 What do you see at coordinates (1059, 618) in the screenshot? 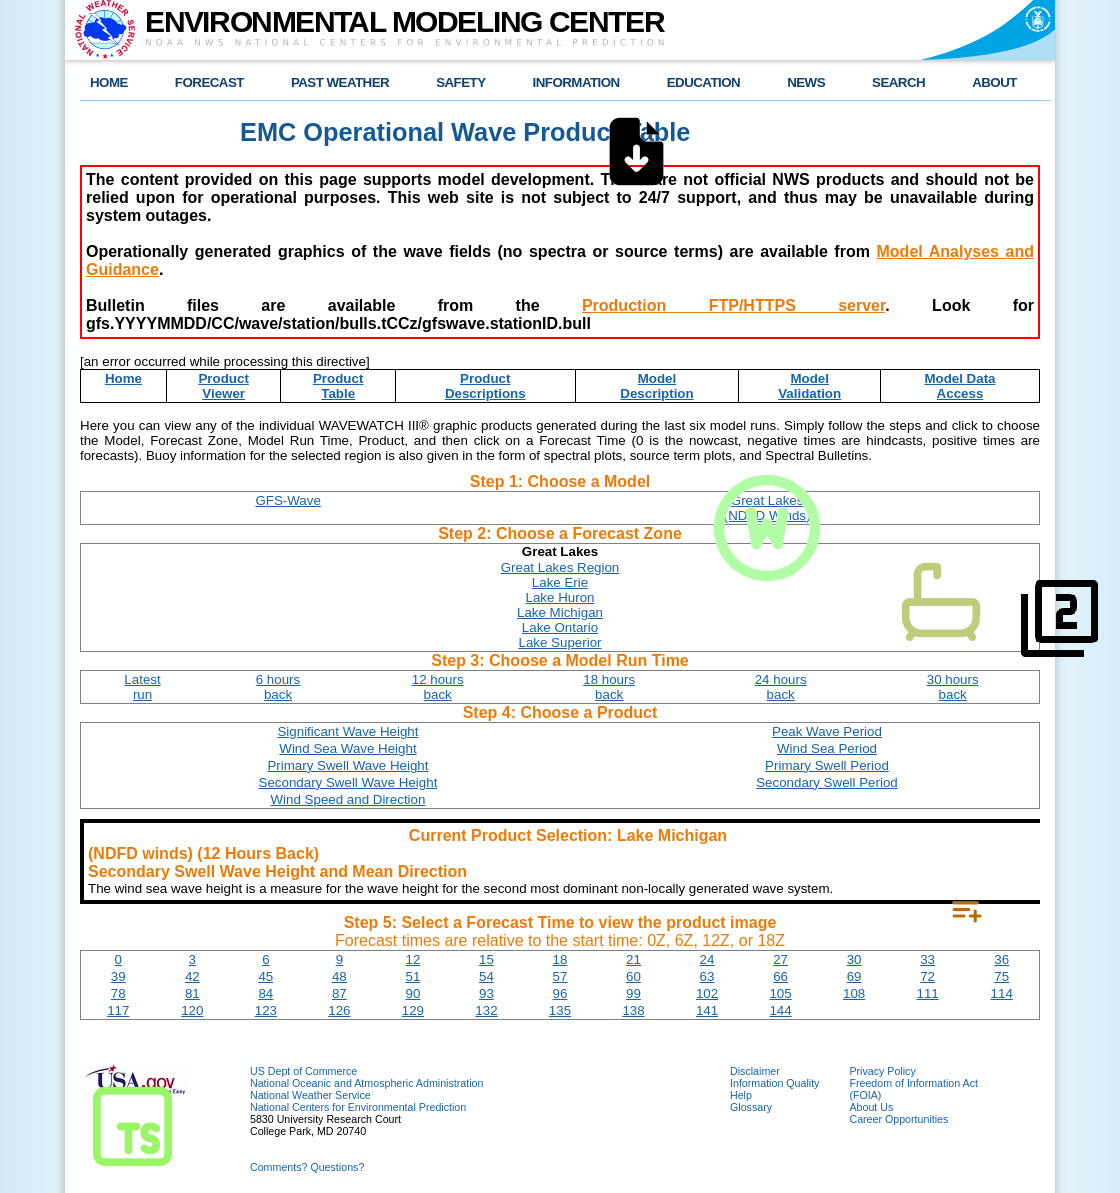
I see `indicates second item in a layered stack or sequence` at bounding box center [1059, 618].